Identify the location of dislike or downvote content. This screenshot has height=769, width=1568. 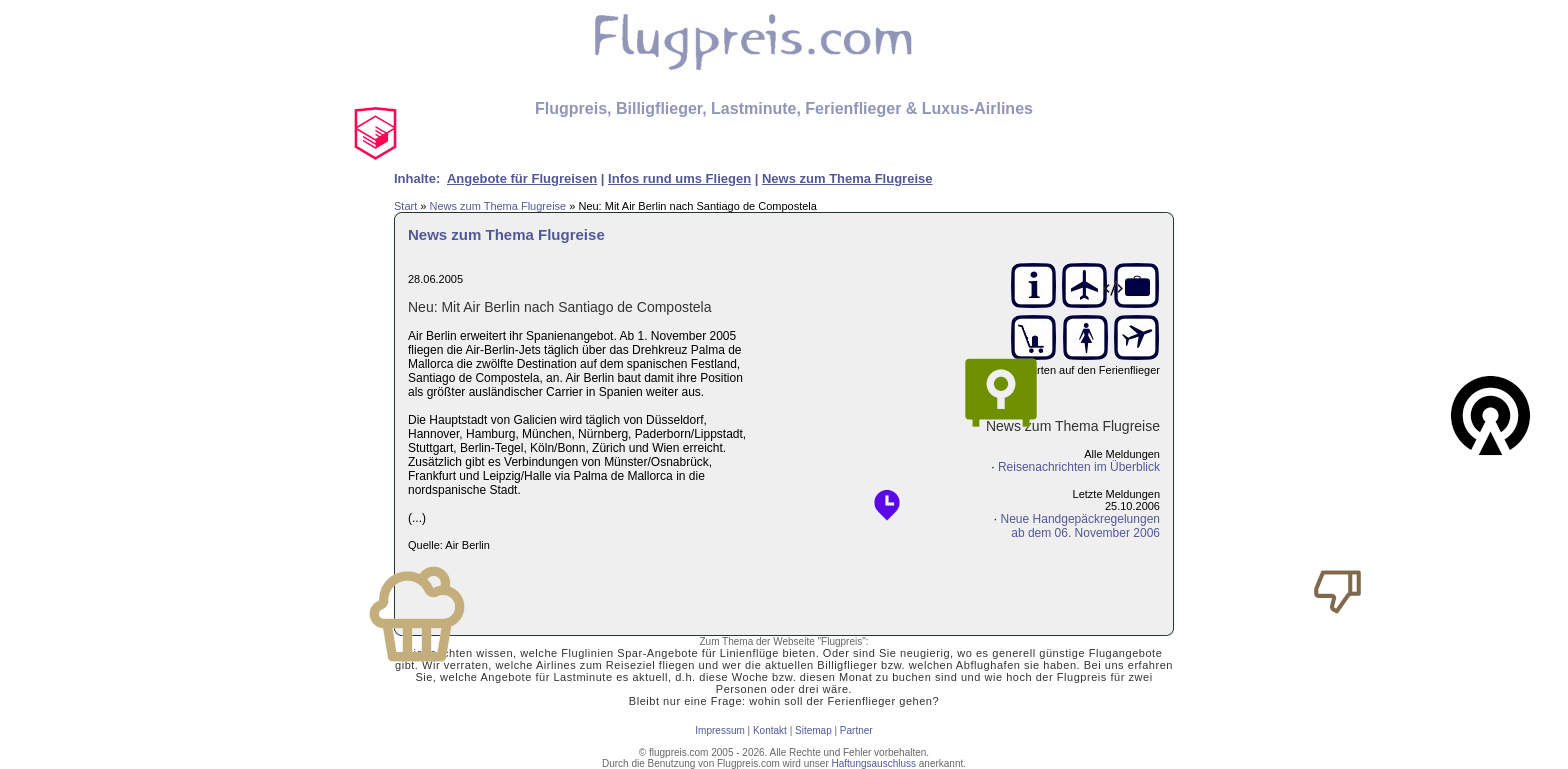
(1337, 589).